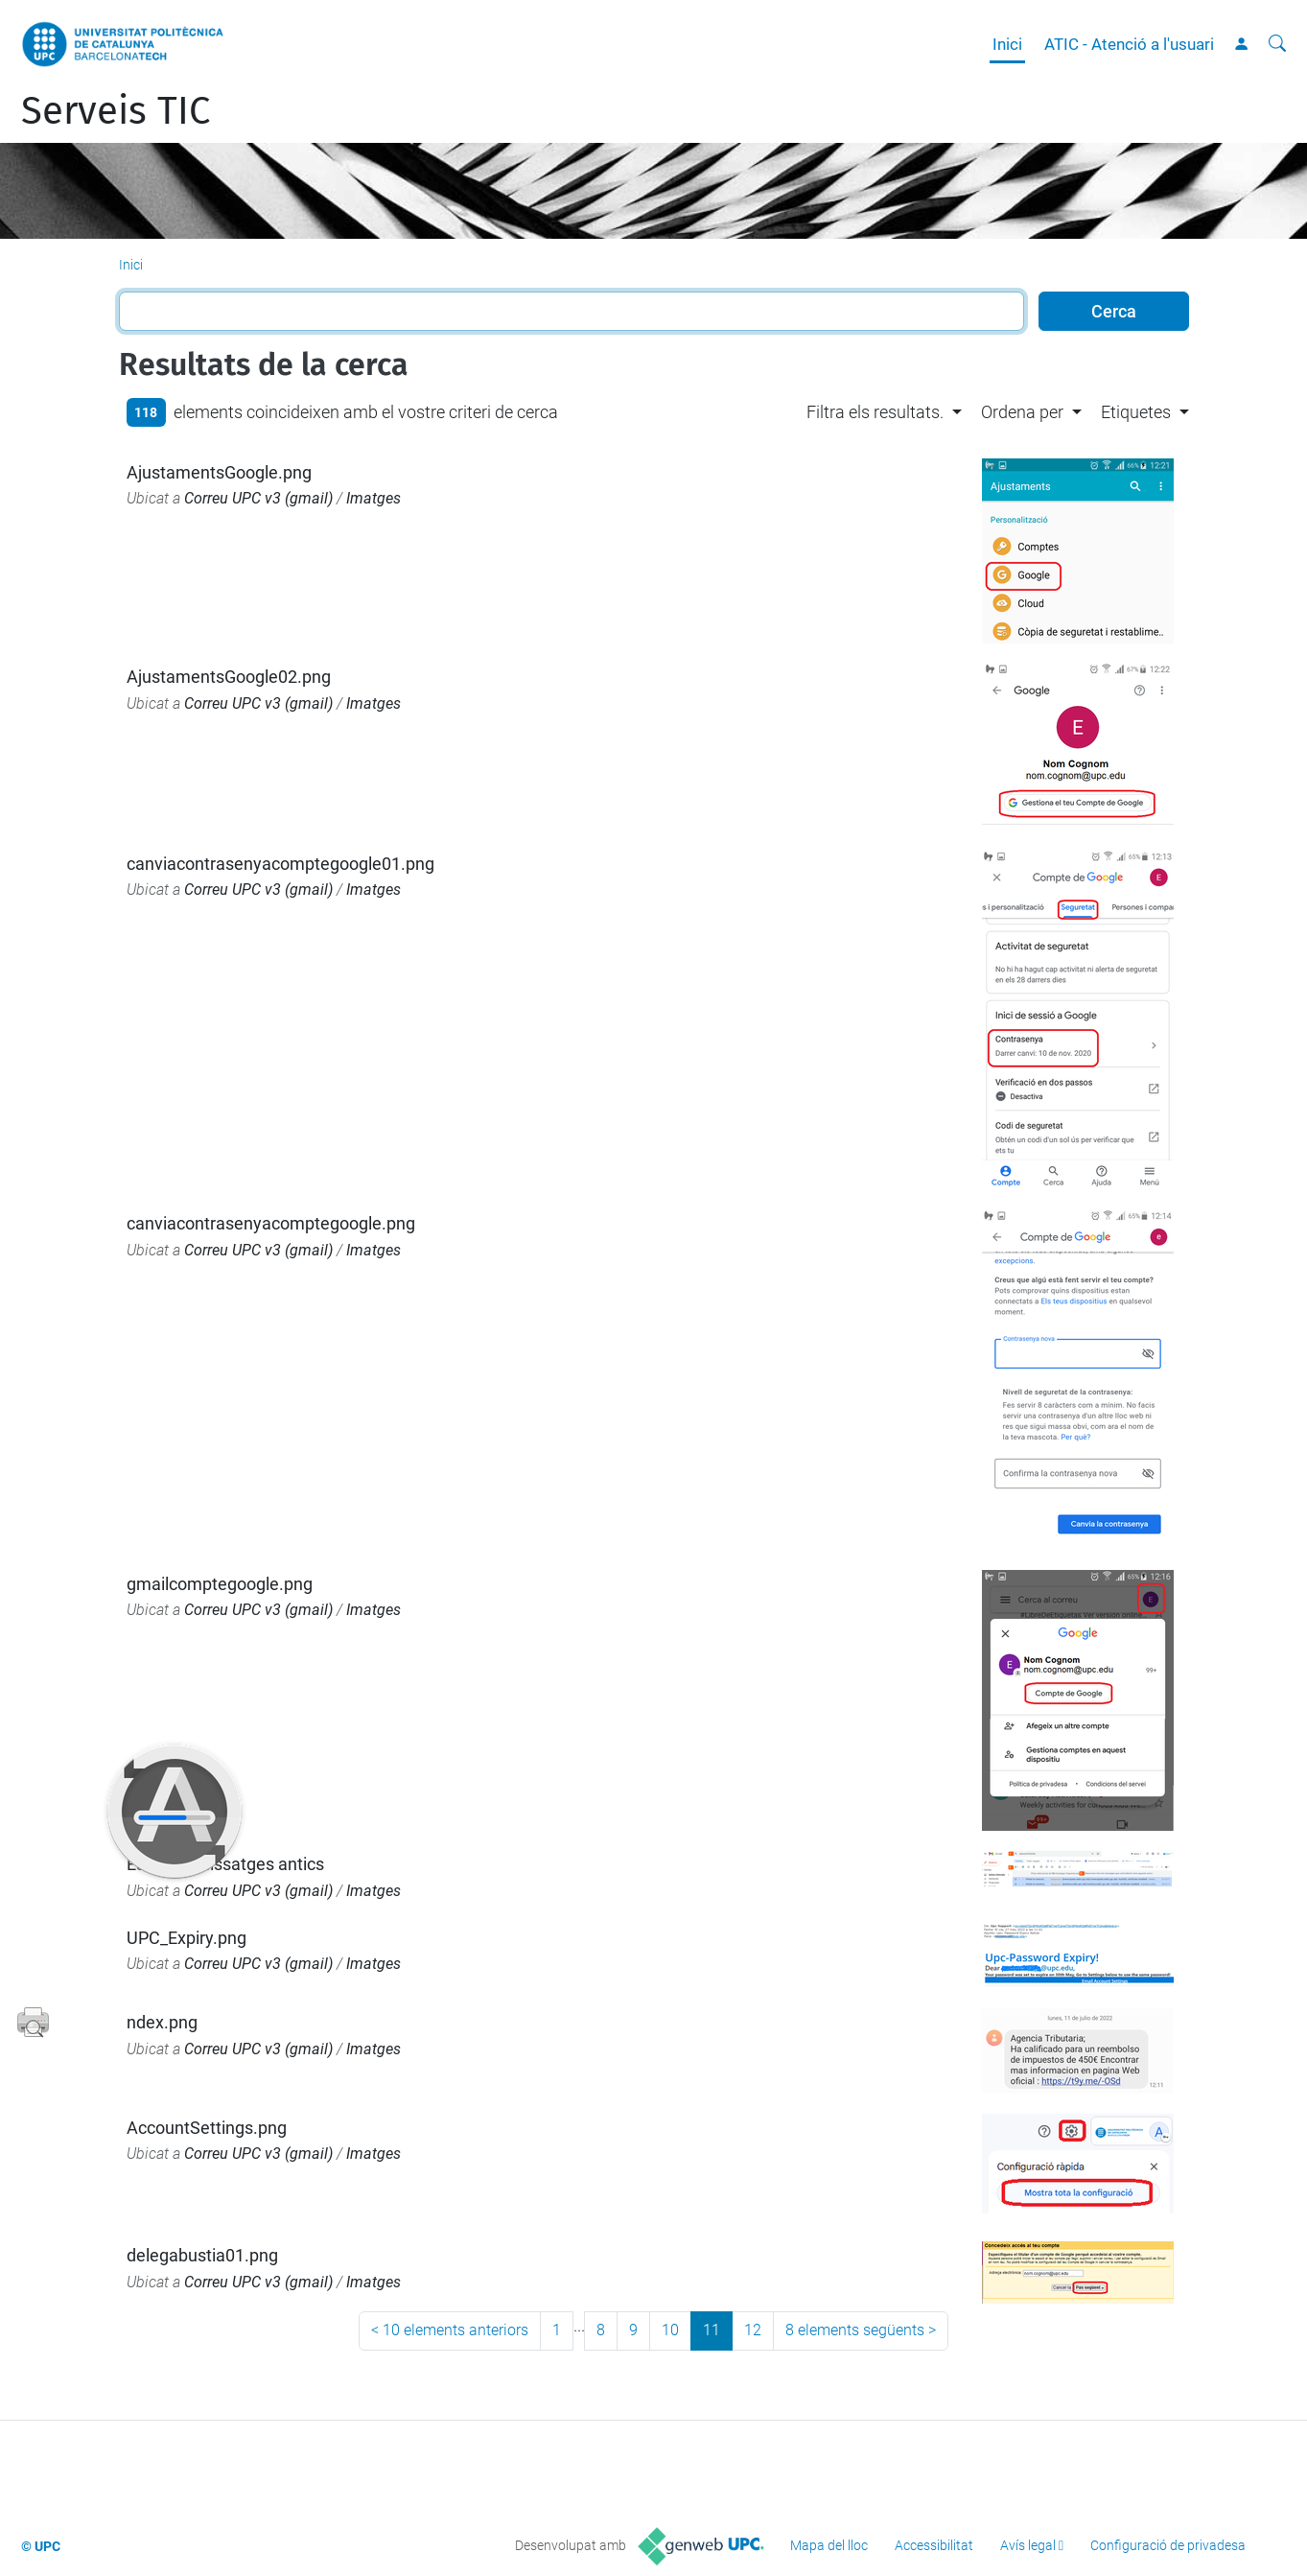 The image size is (1307, 2576). I want to click on preview document before printing, so click(33, 2022).